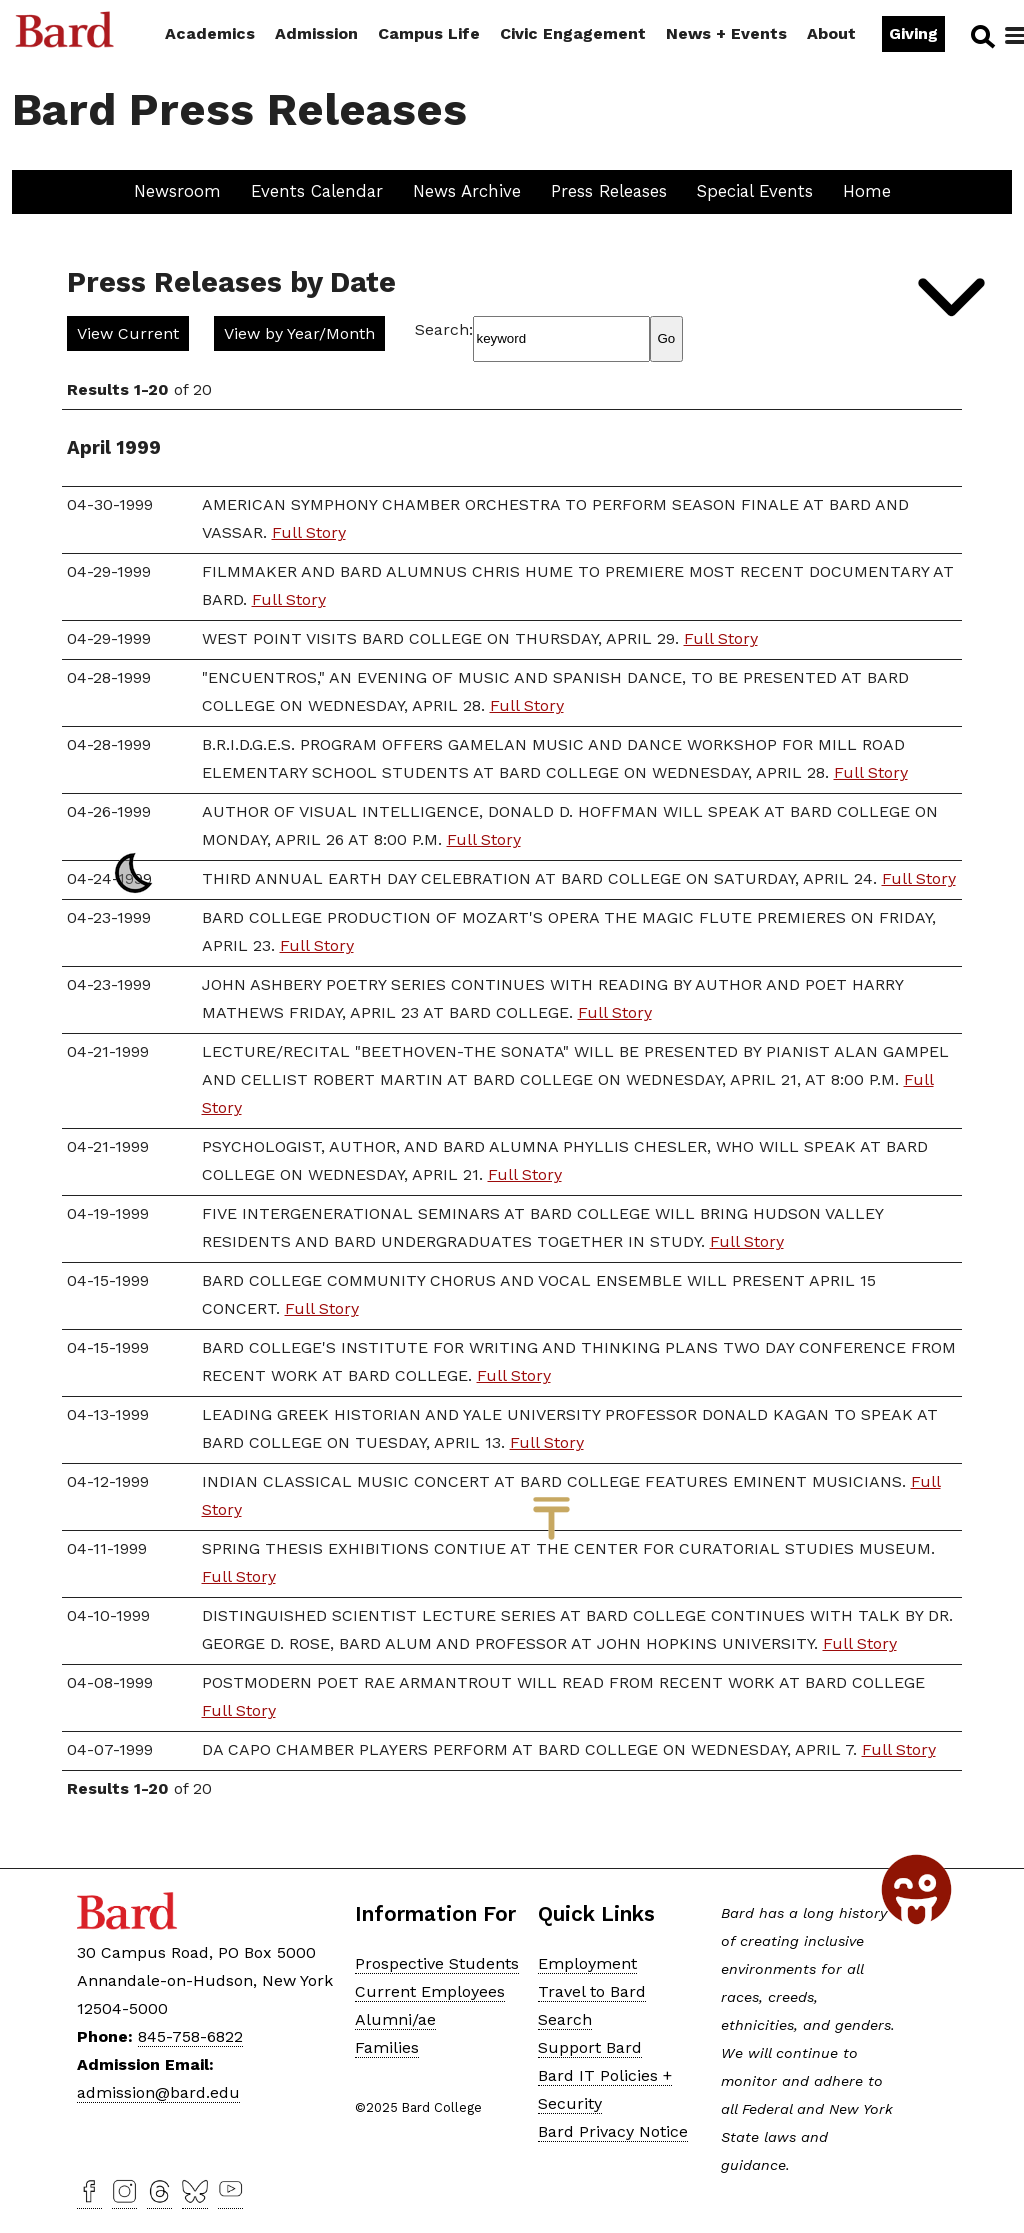  I want to click on indicates kazakhstani tenge currency, so click(551, 1518).